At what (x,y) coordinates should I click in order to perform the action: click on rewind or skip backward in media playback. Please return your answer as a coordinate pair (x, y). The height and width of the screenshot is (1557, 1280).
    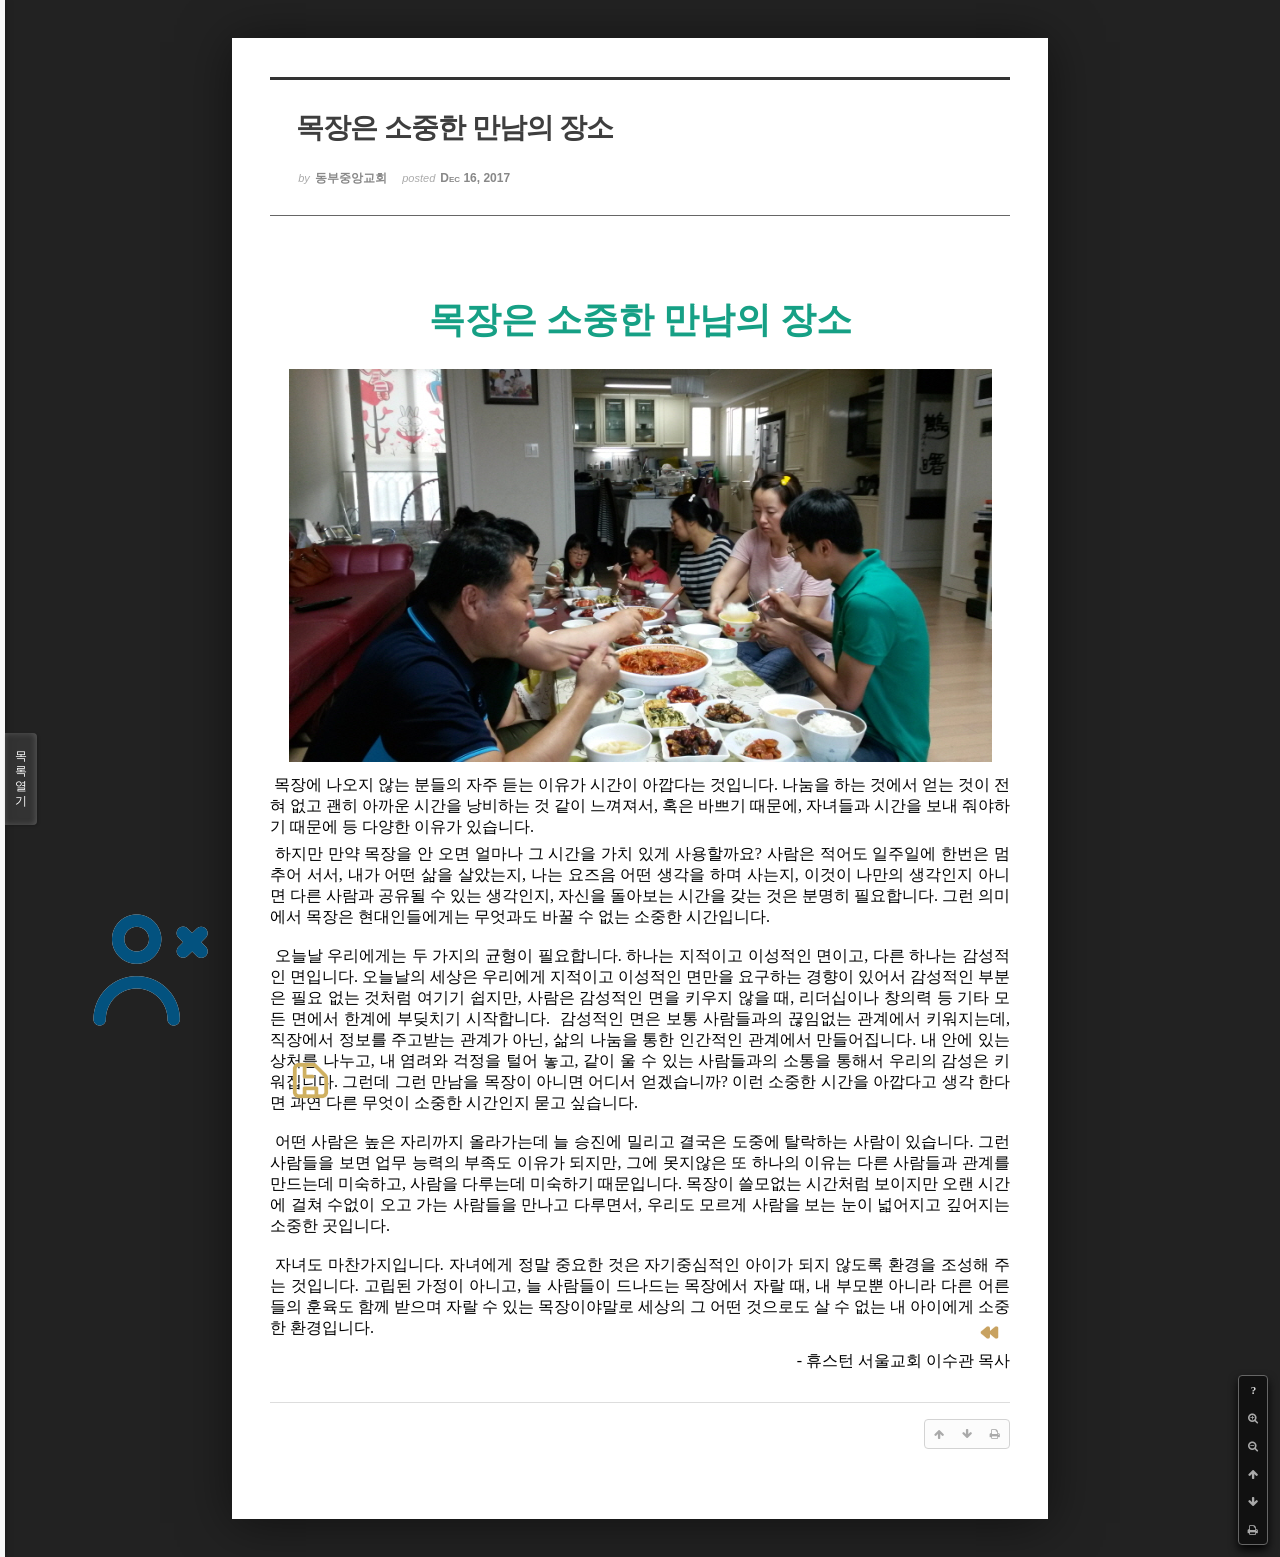
    Looking at the image, I should click on (990, 1332).